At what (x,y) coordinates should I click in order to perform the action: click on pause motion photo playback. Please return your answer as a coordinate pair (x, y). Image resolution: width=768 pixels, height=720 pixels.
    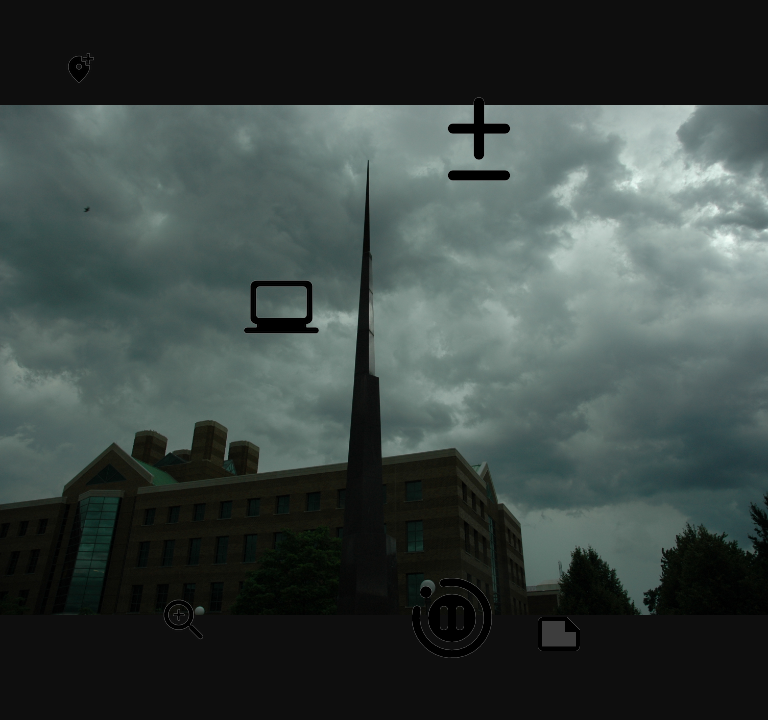
    Looking at the image, I should click on (452, 618).